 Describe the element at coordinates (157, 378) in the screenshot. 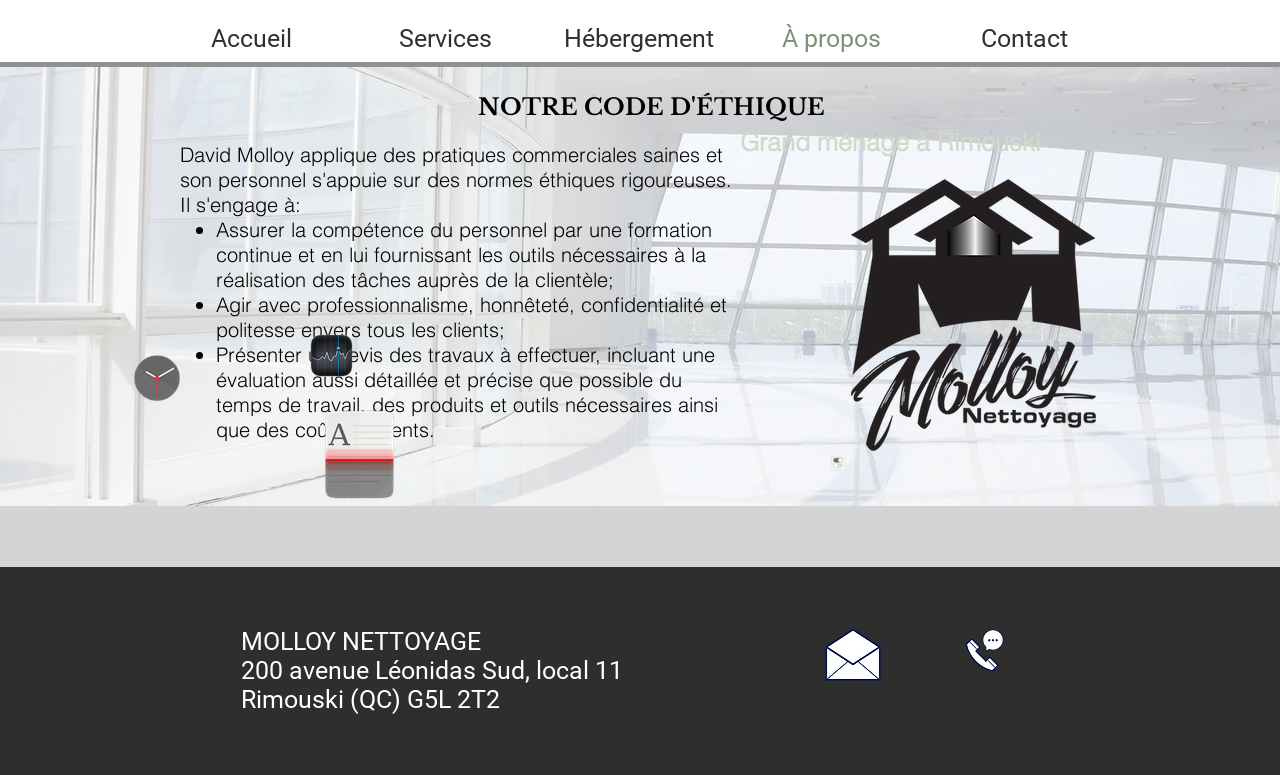

I see `open the clock app` at that location.